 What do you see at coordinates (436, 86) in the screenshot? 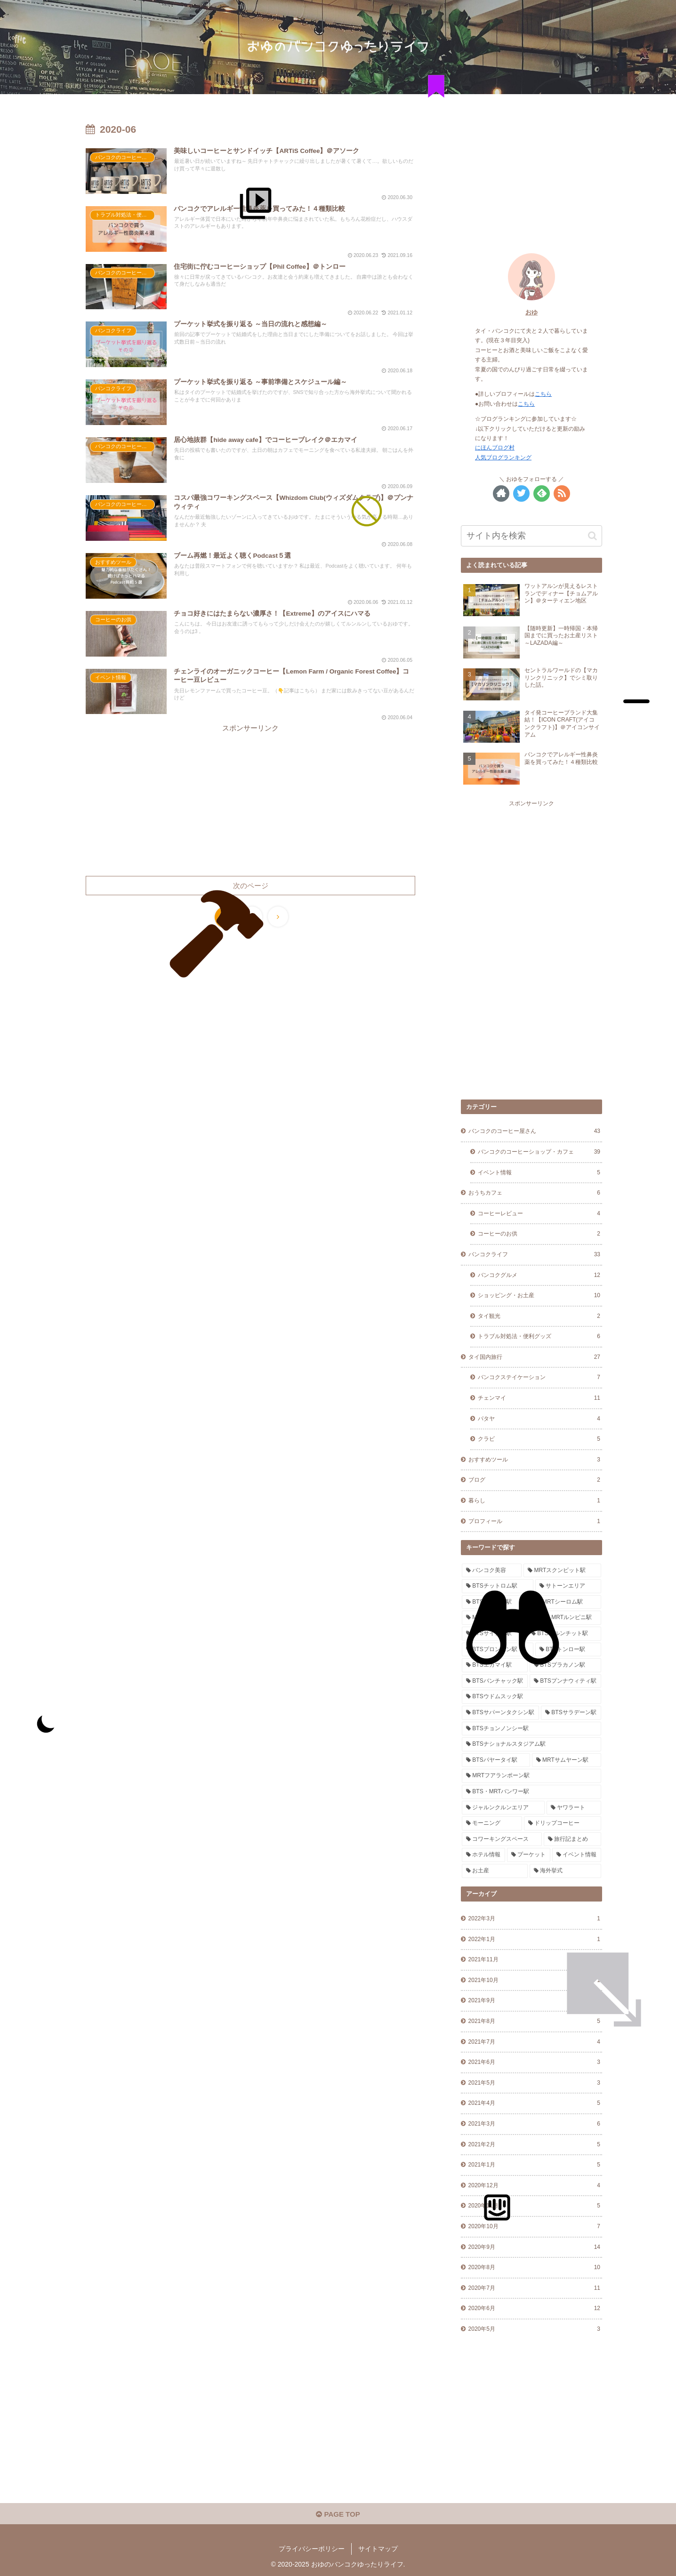
I see `save this item for later` at bounding box center [436, 86].